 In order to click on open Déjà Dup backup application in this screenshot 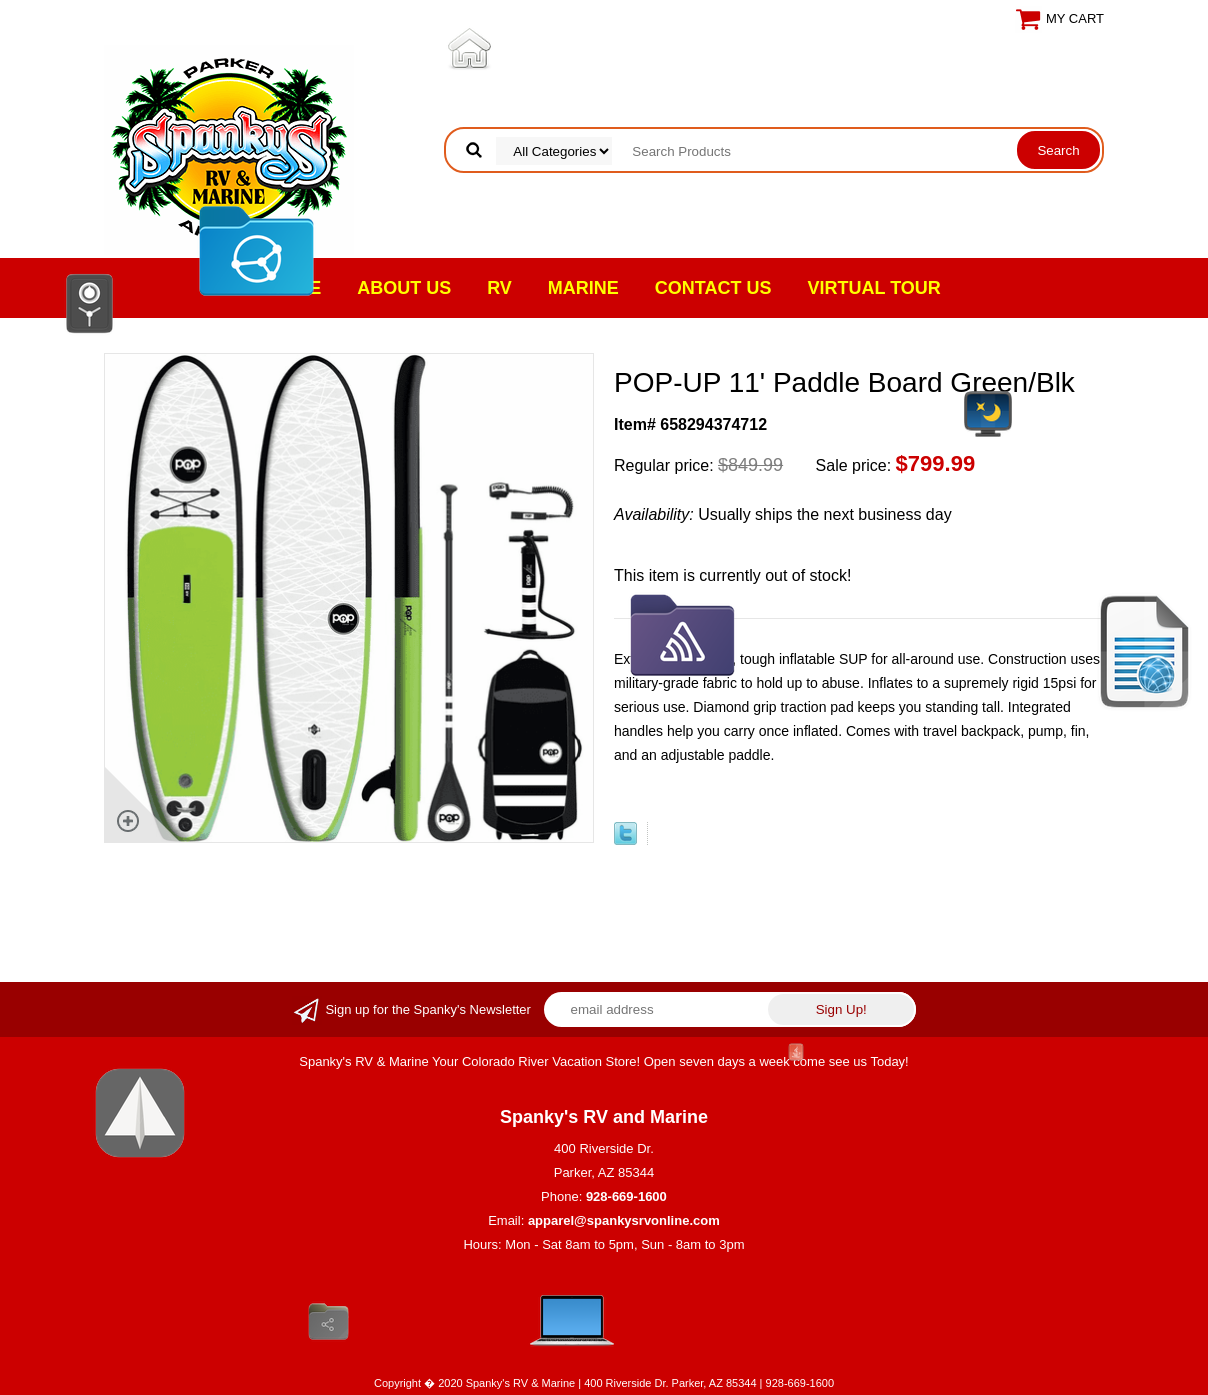, I will do `click(89, 303)`.